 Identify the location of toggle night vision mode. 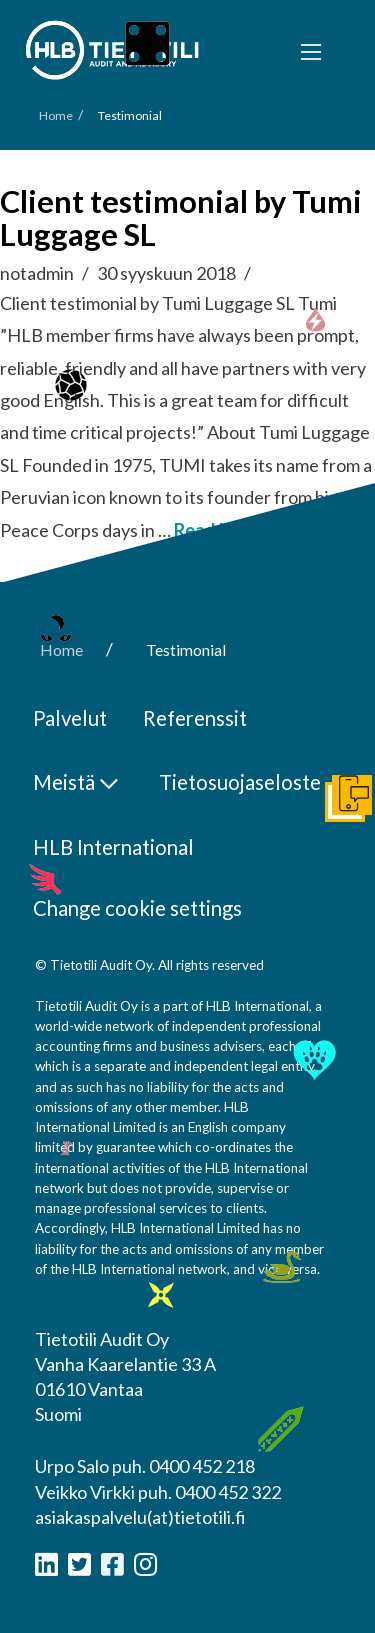
(56, 630).